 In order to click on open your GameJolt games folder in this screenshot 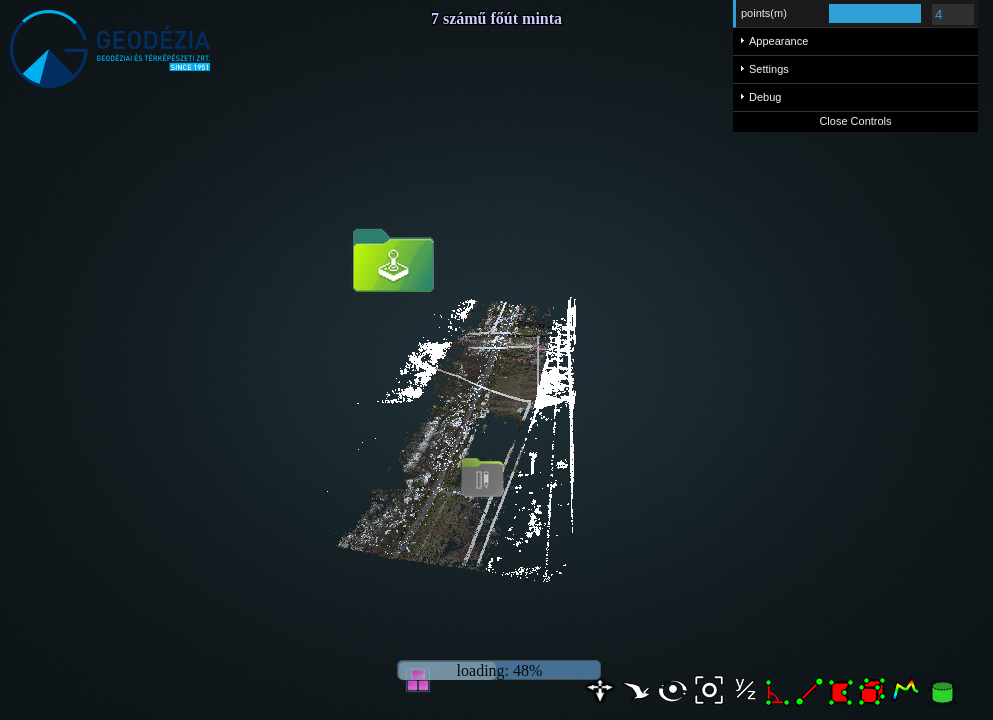, I will do `click(393, 262)`.